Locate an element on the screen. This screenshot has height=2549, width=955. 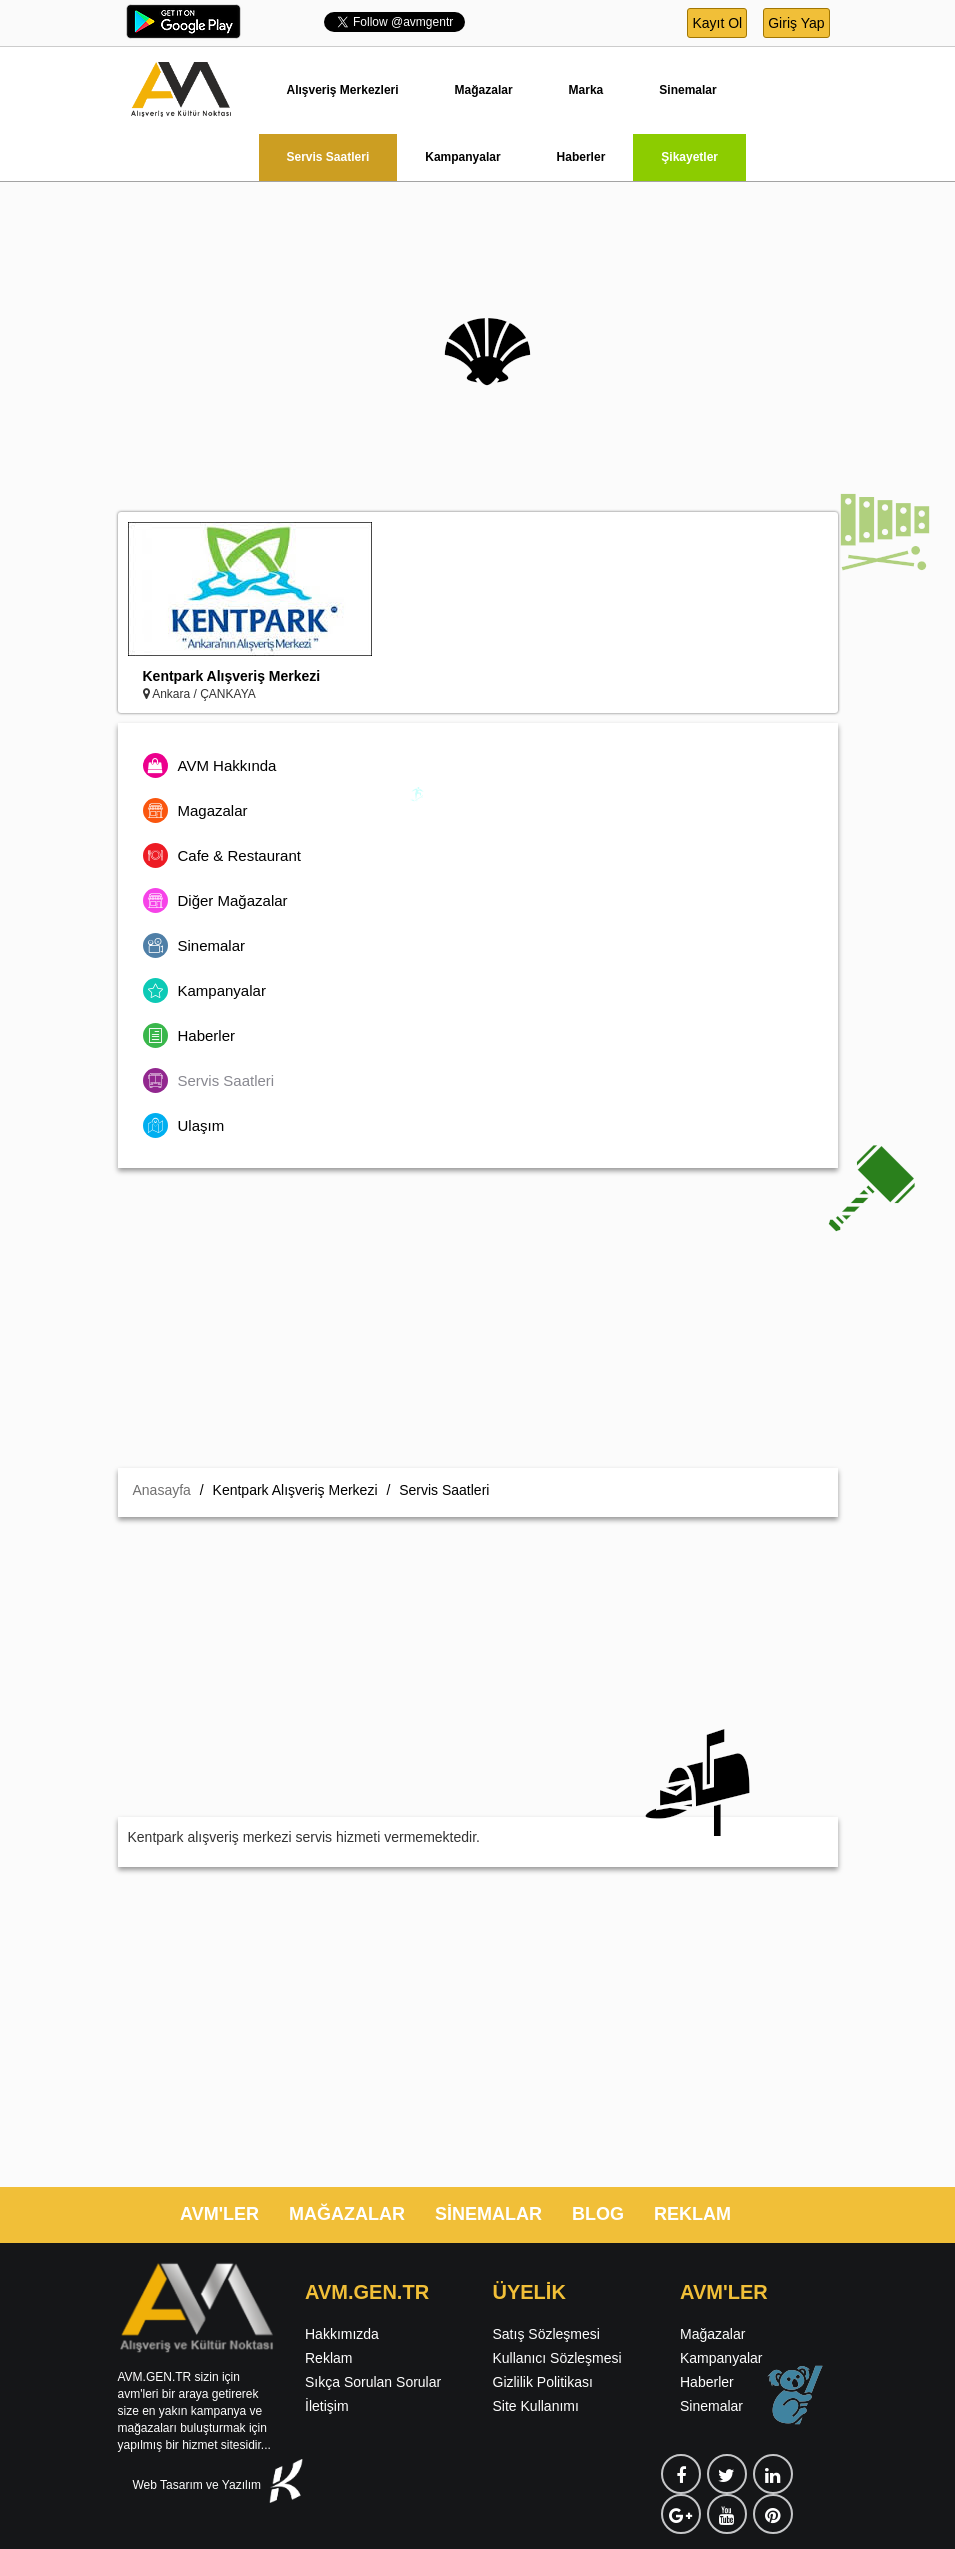
seafood or shellfish category indicator is located at coordinates (487, 350).